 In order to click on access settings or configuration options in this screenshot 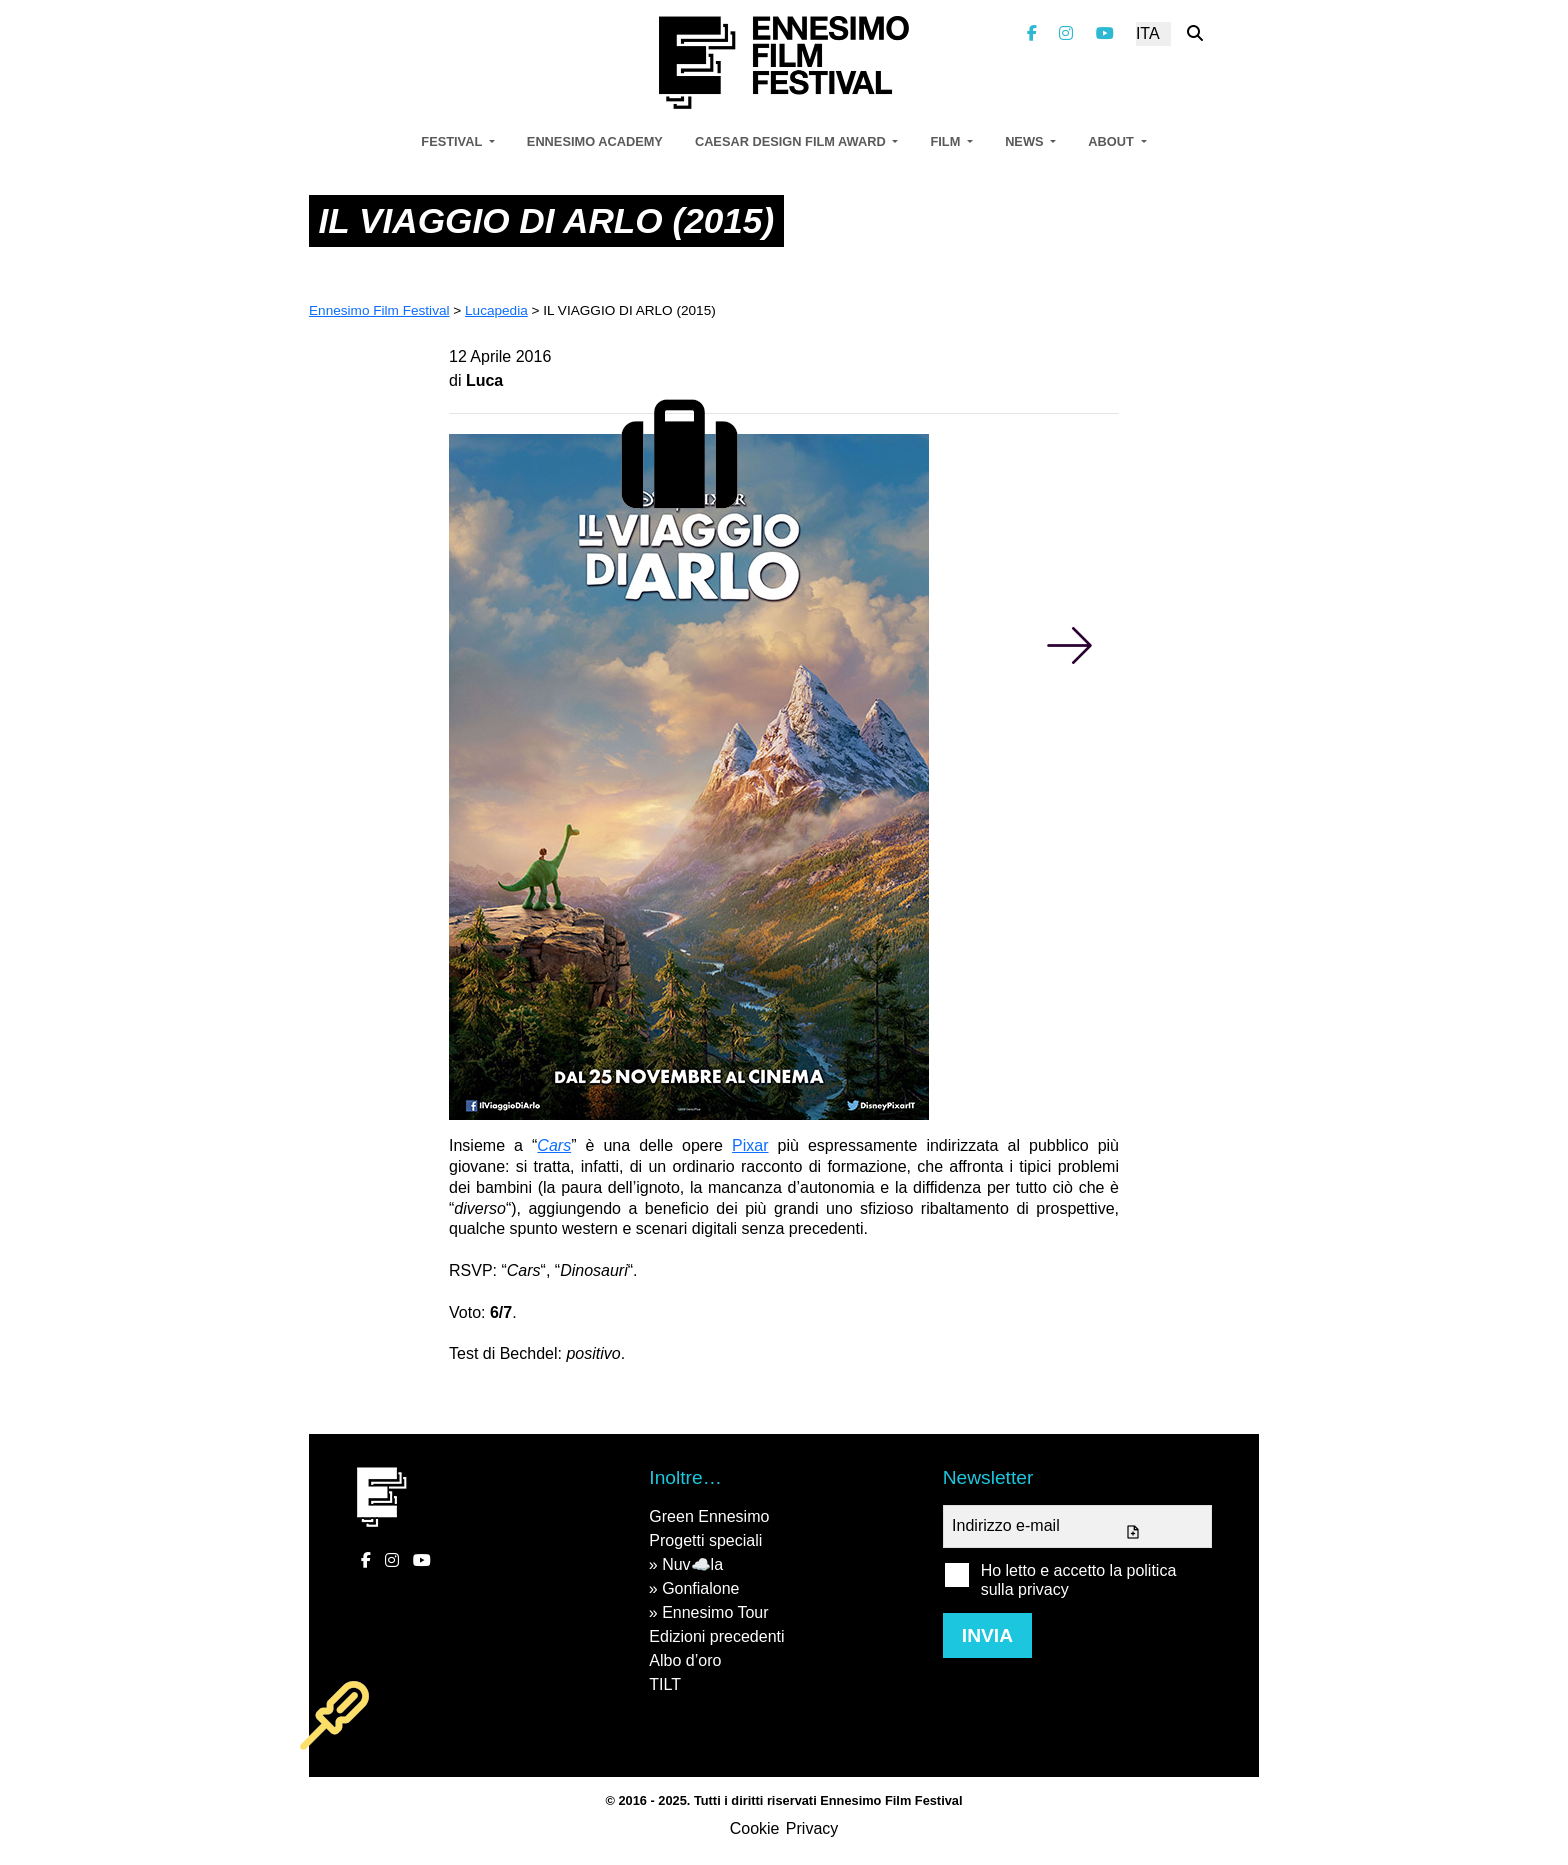, I will do `click(334, 1715)`.